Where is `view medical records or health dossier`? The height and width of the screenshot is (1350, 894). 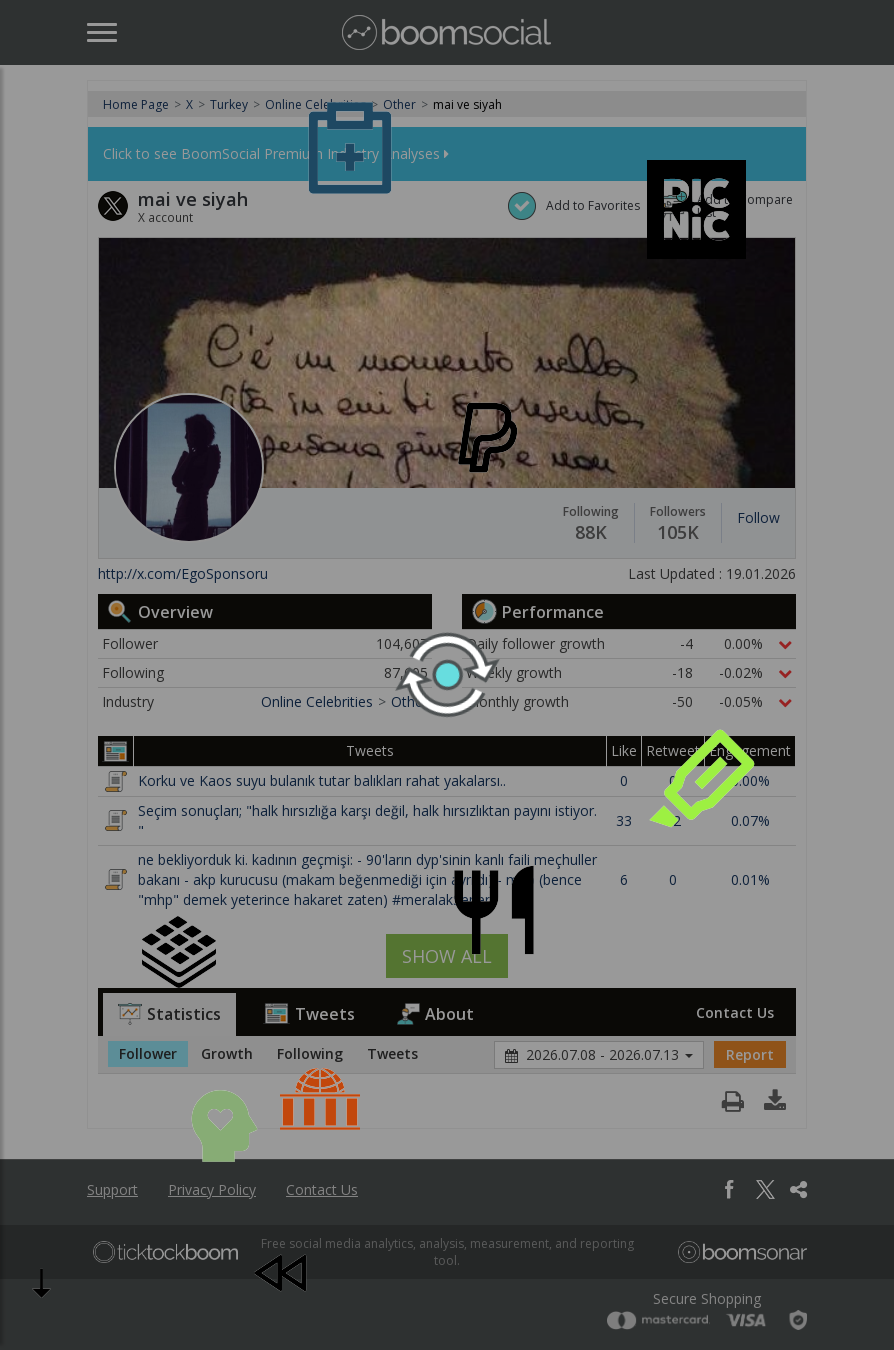
view medical records or health dossier is located at coordinates (350, 148).